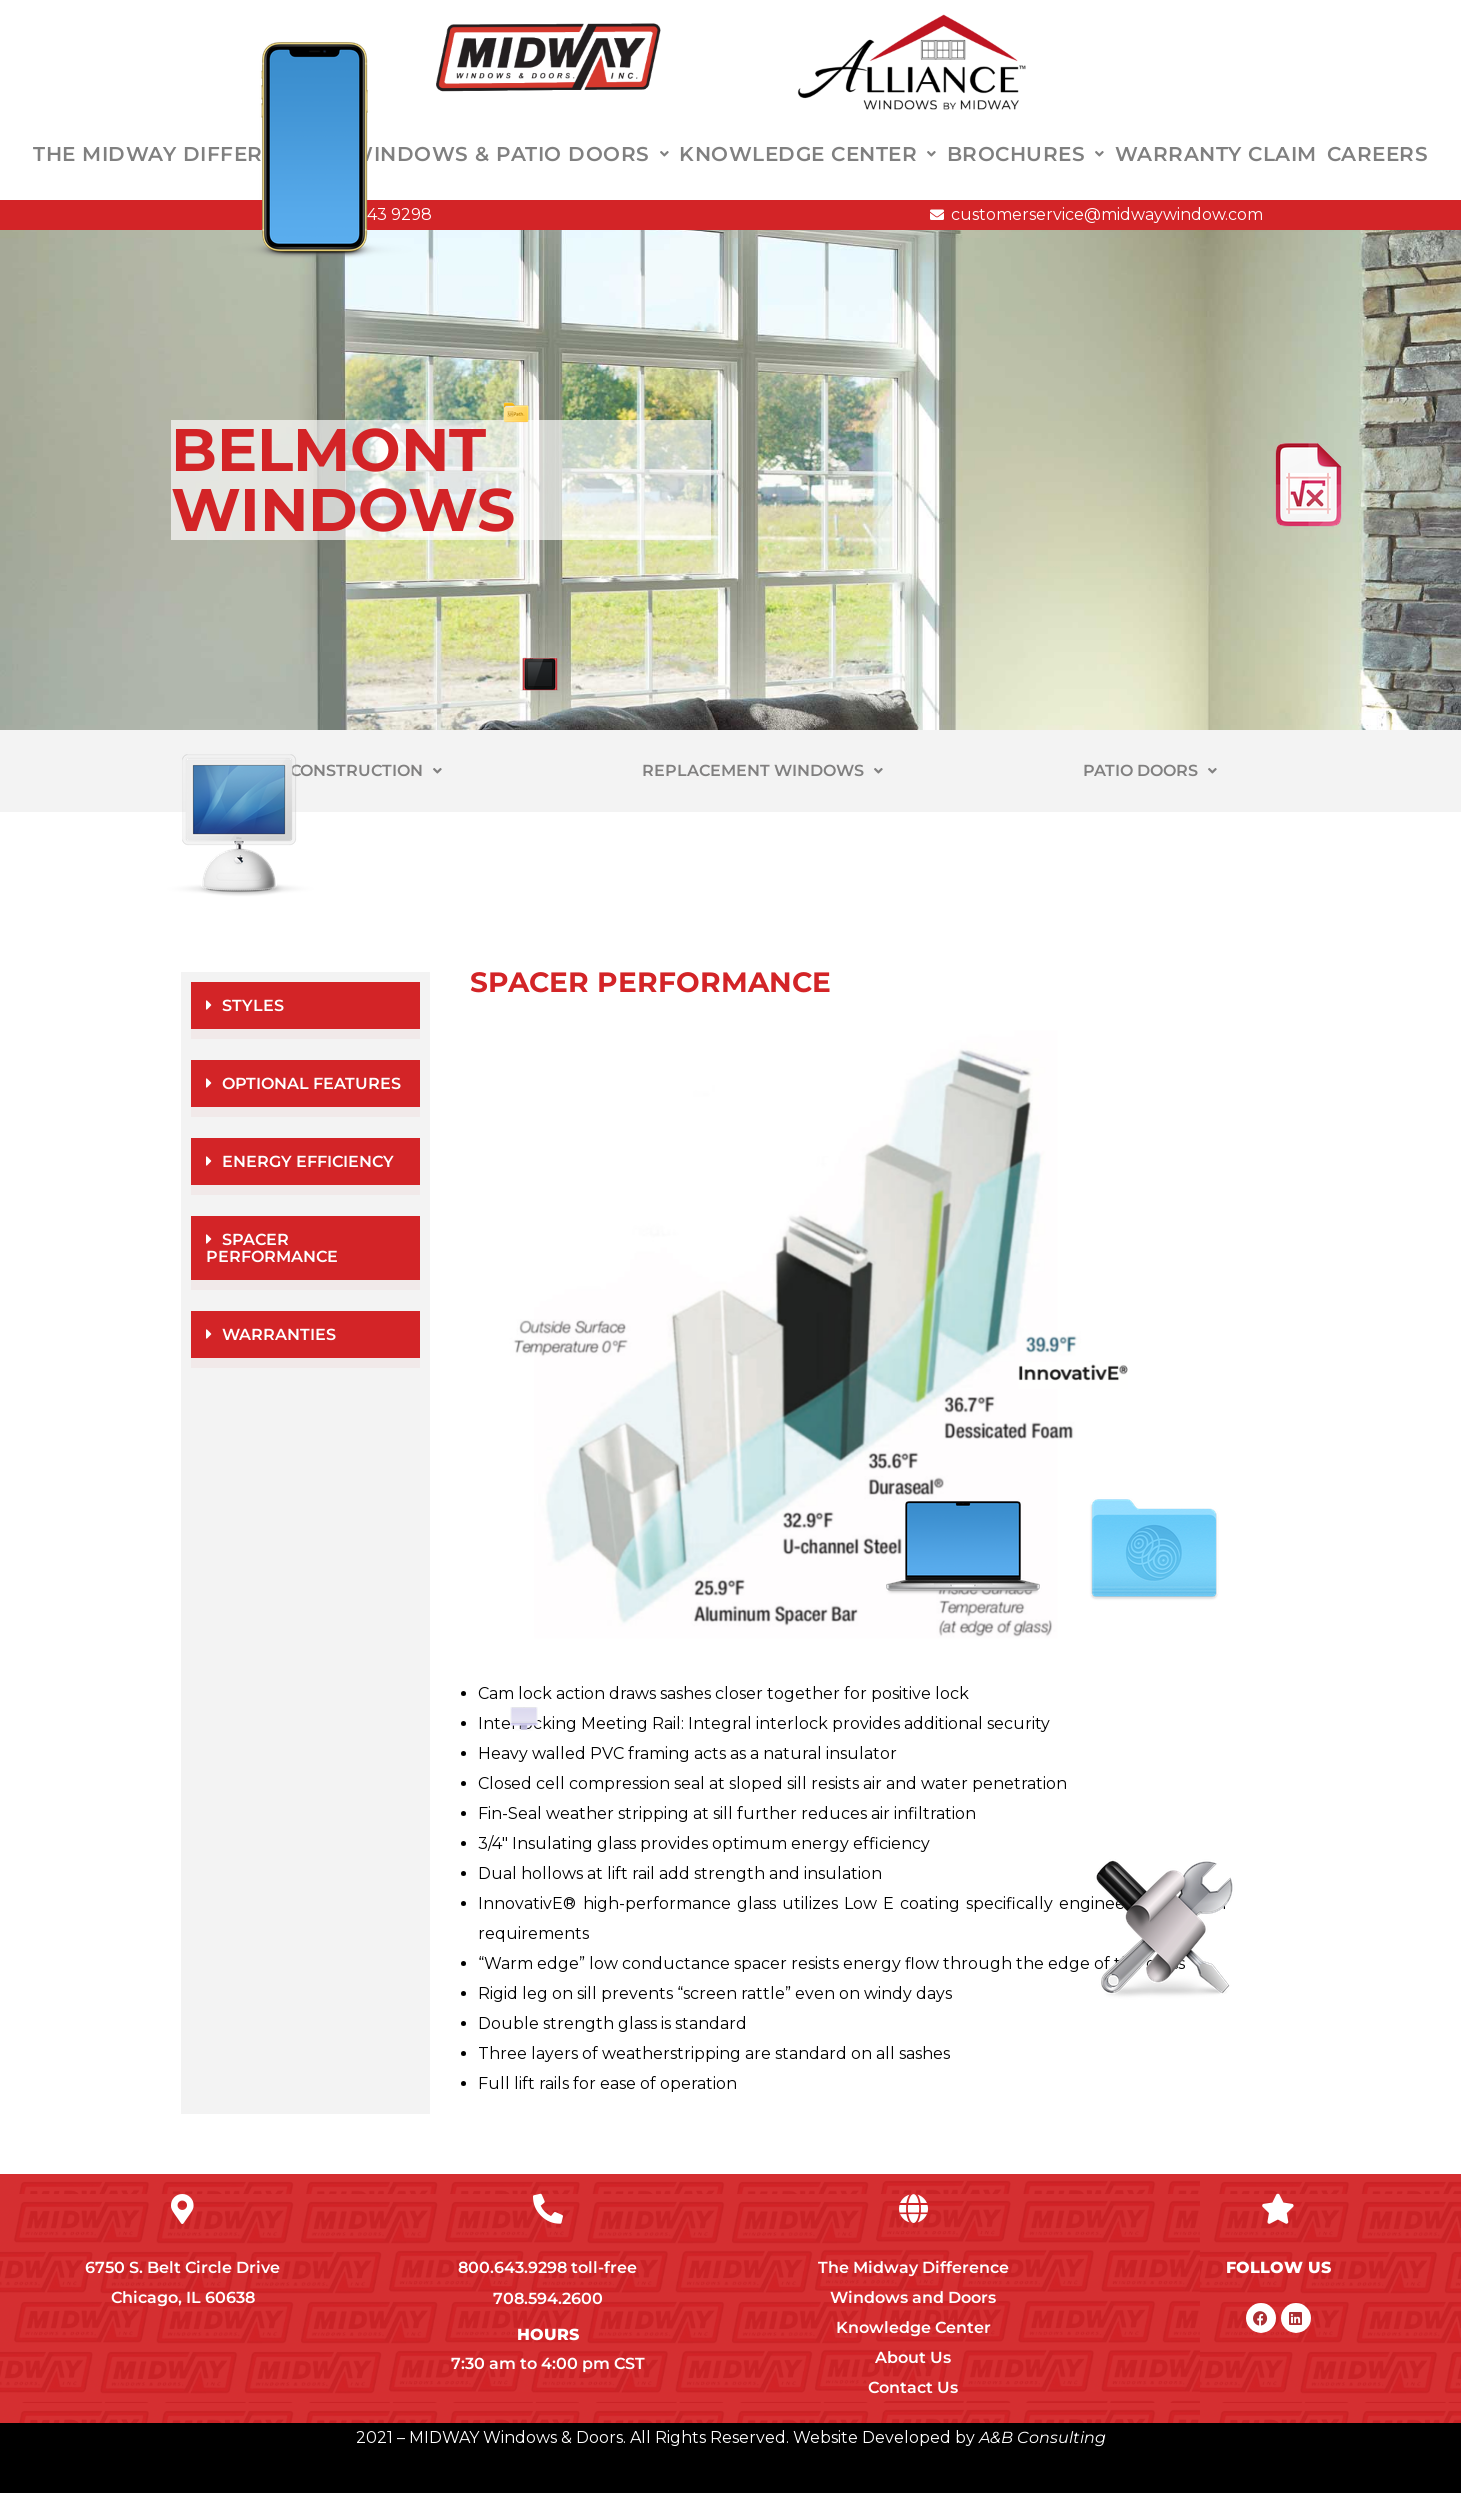  What do you see at coordinates (1308, 484) in the screenshot?
I see `open an opendocument formula file` at bounding box center [1308, 484].